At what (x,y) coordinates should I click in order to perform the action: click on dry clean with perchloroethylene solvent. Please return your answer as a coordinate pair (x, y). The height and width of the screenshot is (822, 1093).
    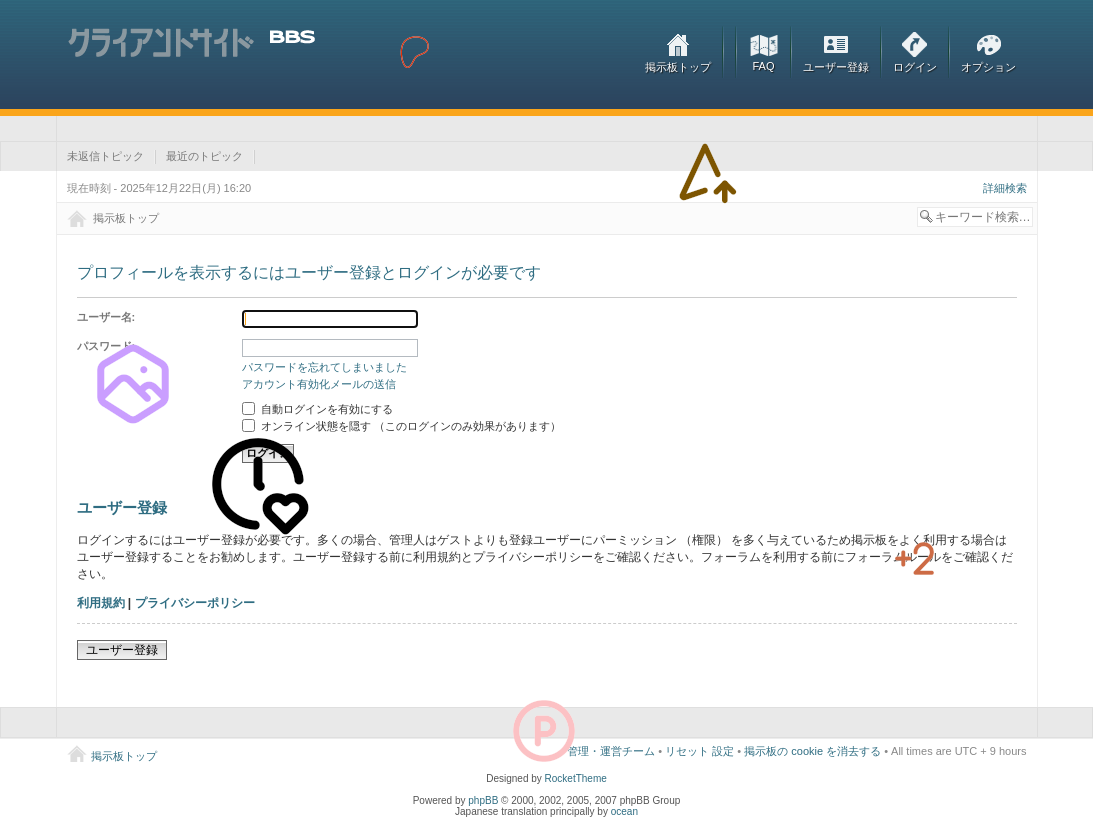
    Looking at the image, I should click on (544, 731).